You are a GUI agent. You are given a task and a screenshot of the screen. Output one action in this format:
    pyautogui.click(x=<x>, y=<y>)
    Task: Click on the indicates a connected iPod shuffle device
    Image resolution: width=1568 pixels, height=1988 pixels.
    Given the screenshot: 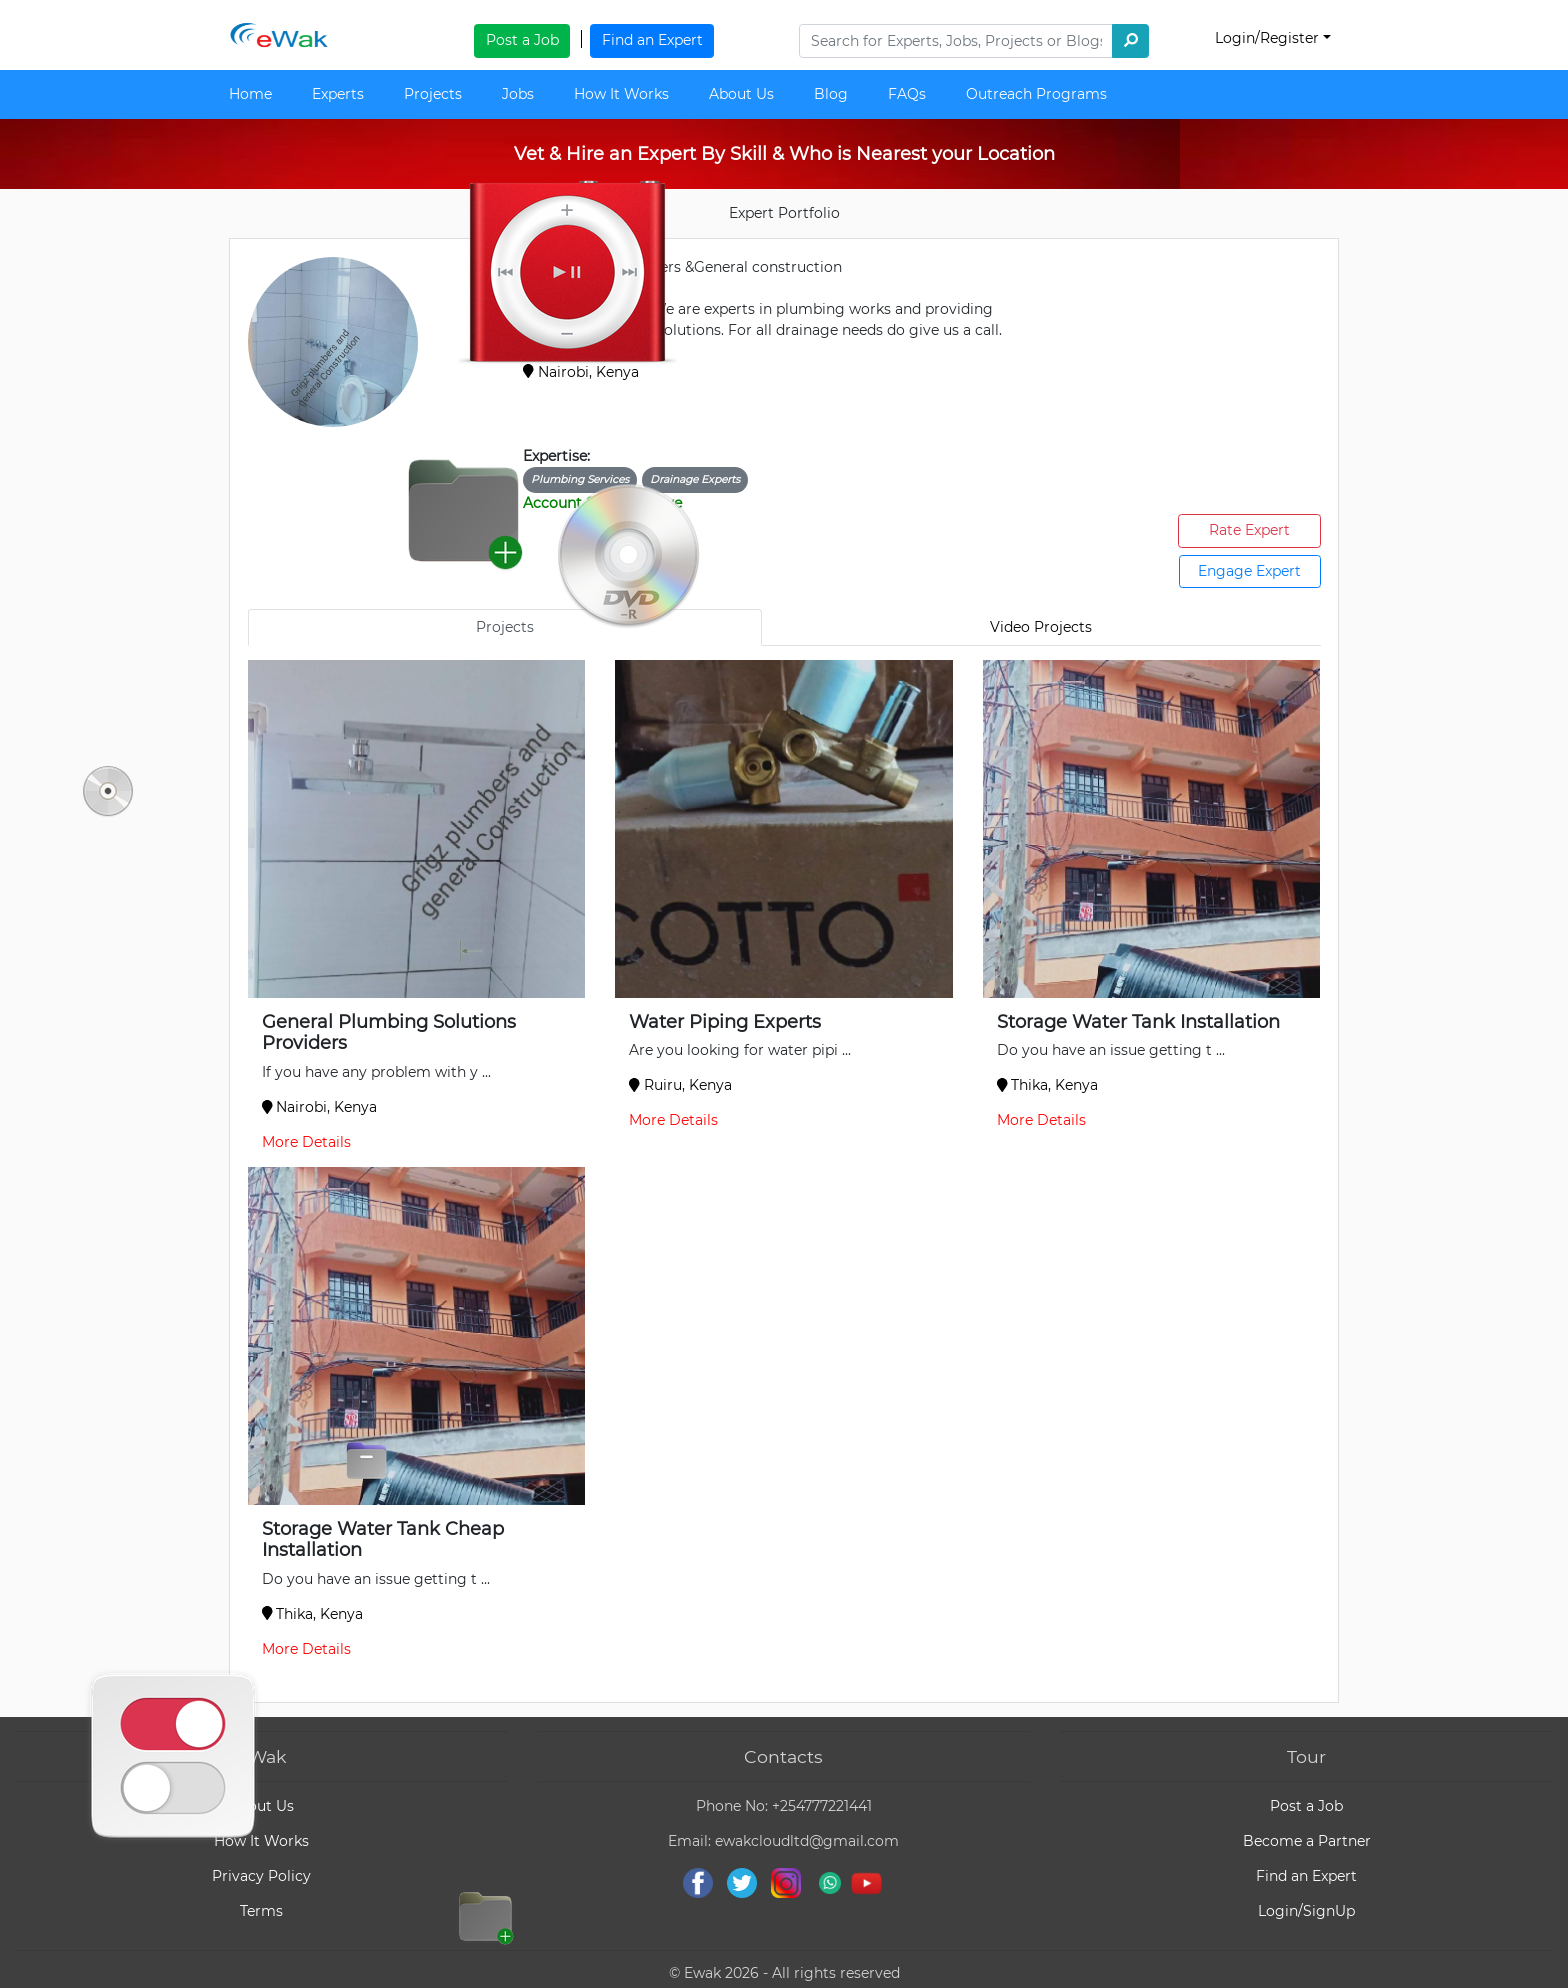 What is the action you would take?
    pyautogui.click(x=567, y=271)
    